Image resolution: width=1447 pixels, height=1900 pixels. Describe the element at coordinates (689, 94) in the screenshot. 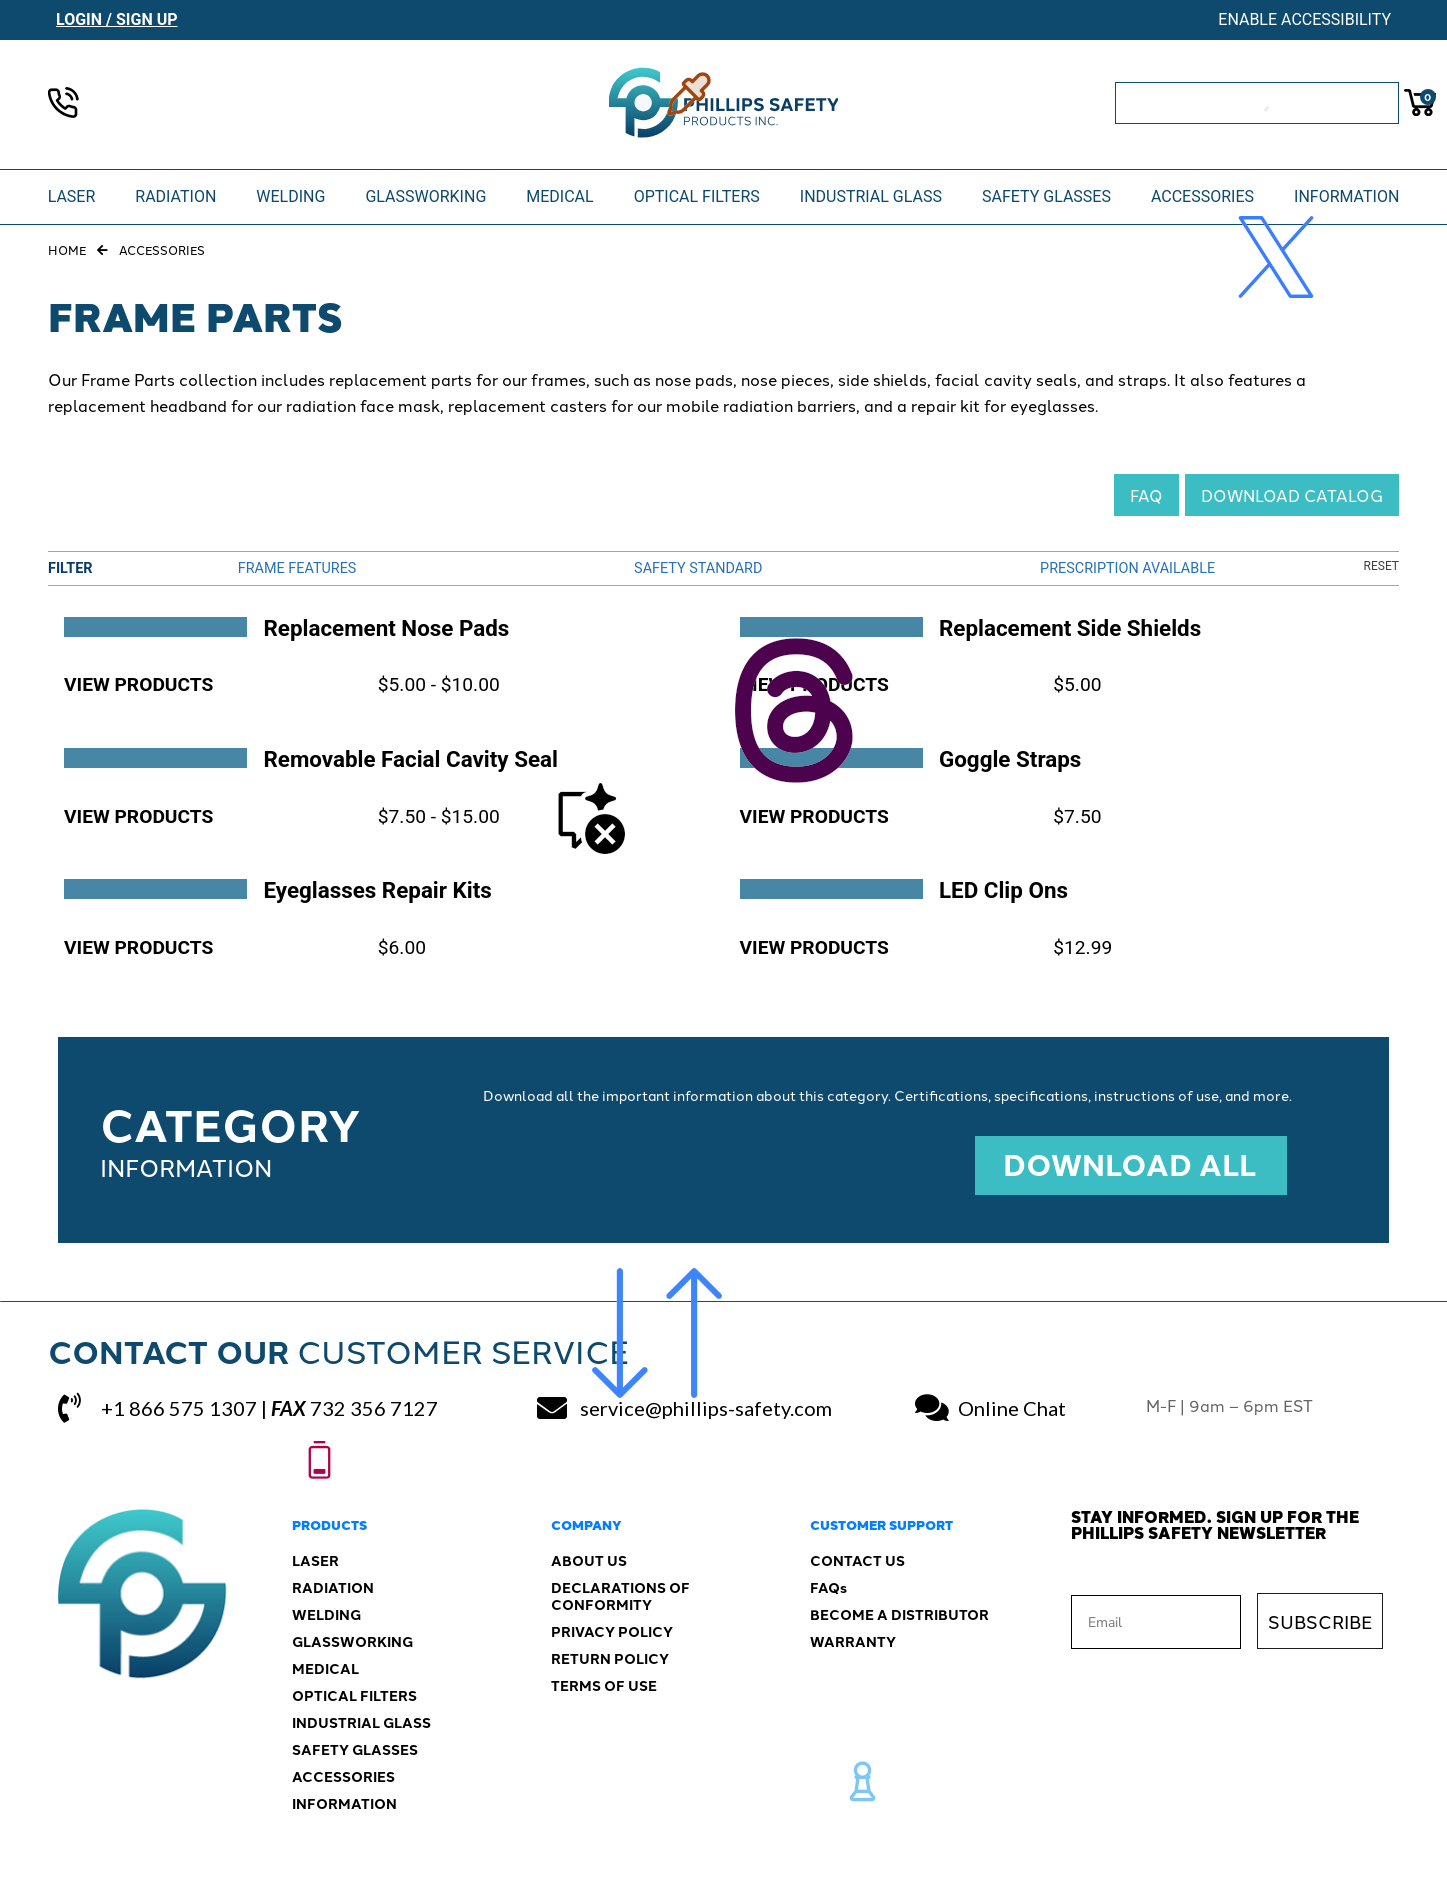

I see `pick a color from the canvas` at that location.